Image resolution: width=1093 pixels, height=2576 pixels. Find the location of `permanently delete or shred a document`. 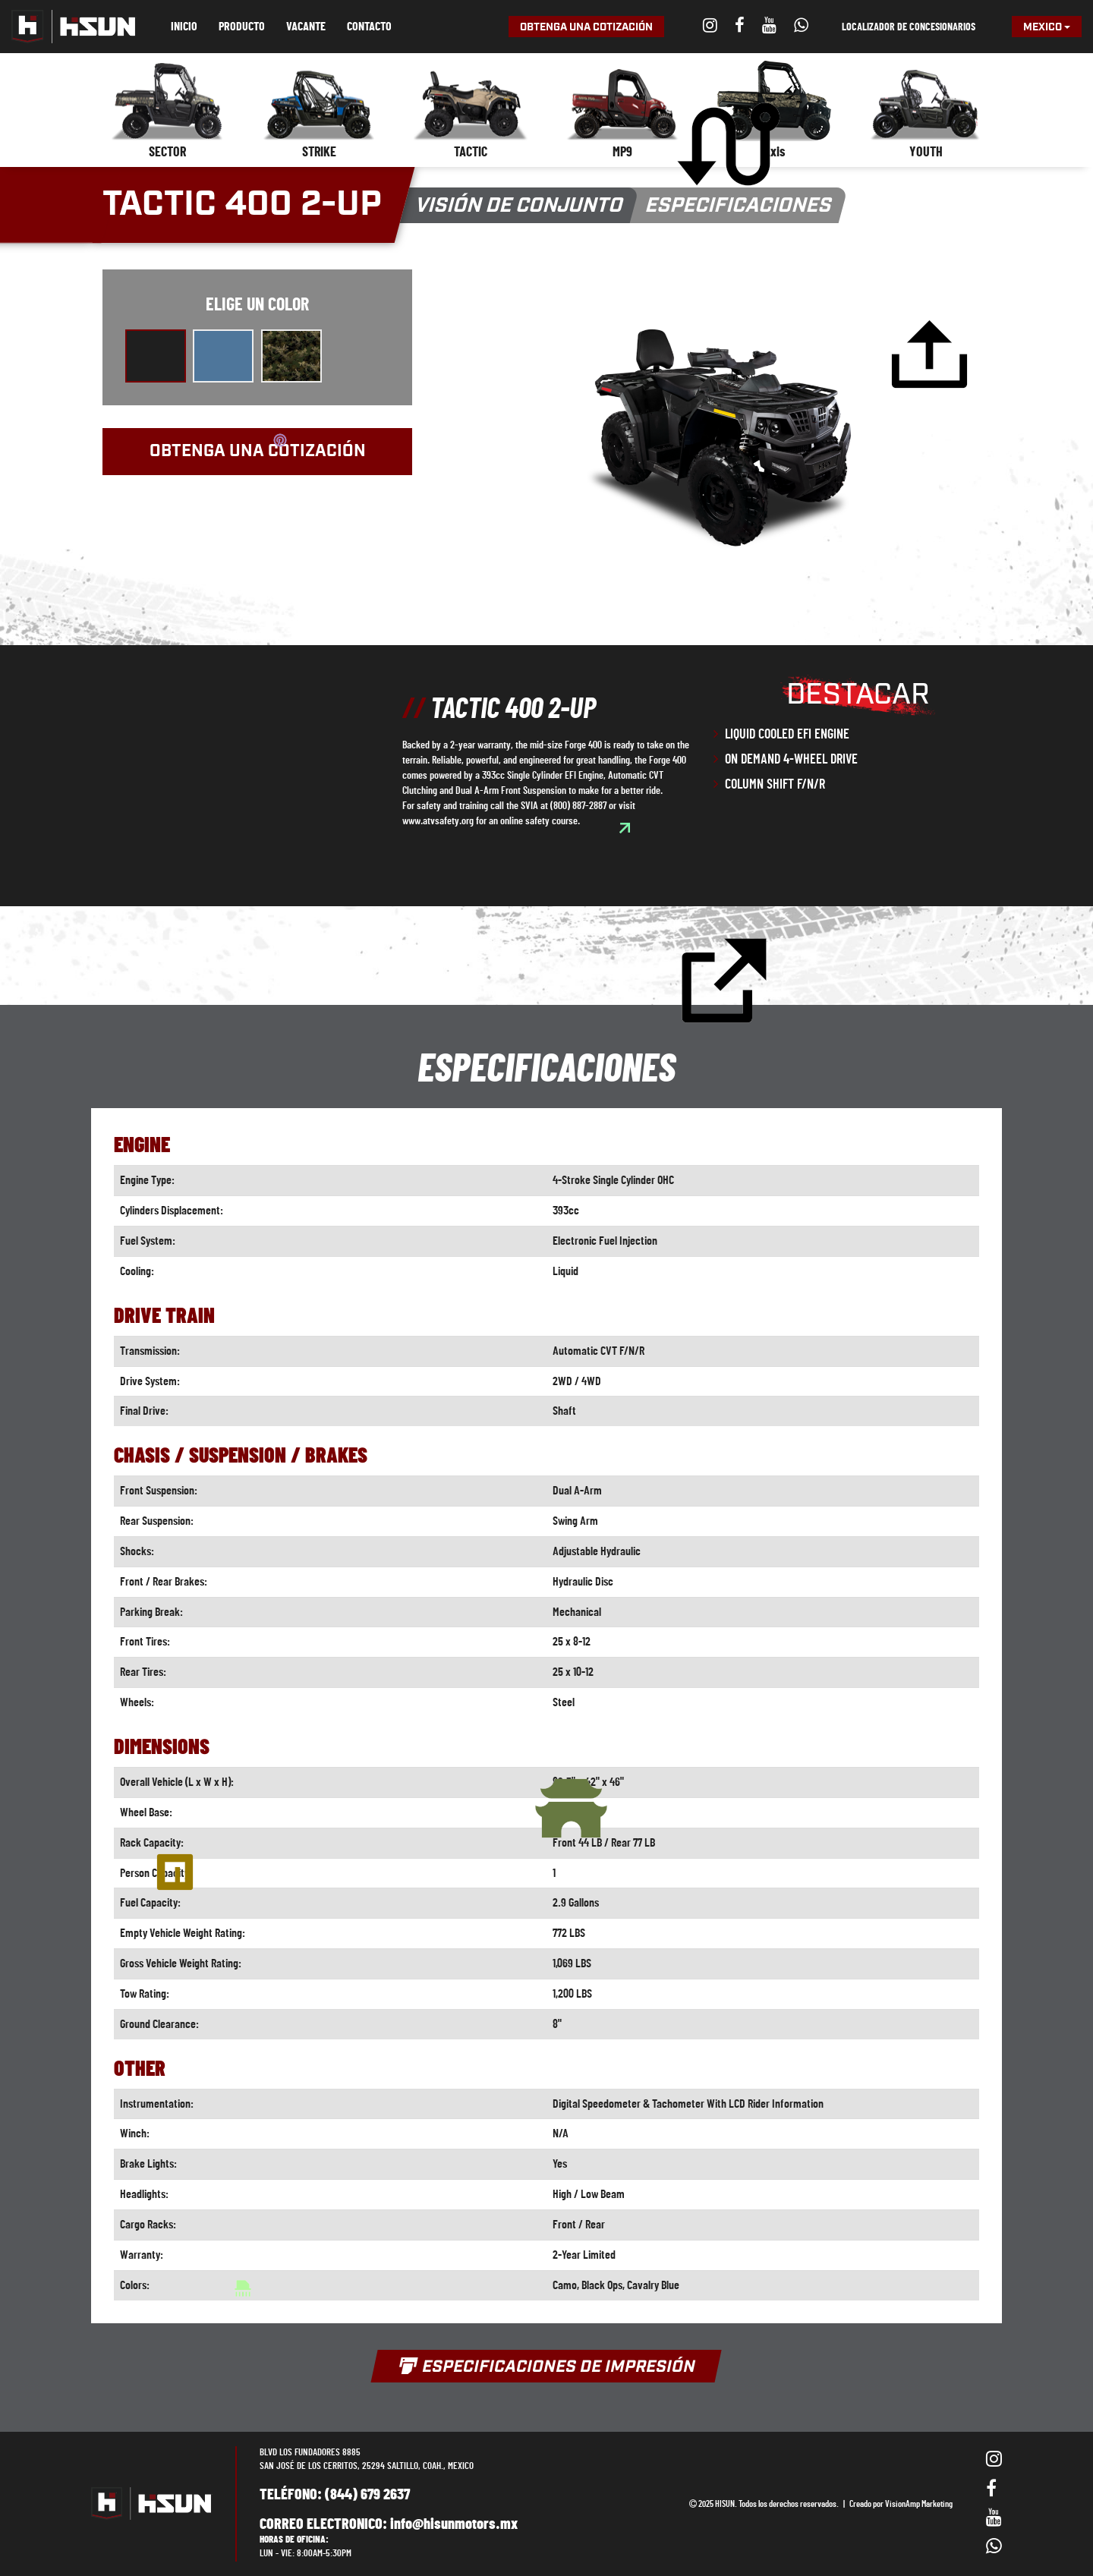

permanently delete or shred a document is located at coordinates (243, 2288).